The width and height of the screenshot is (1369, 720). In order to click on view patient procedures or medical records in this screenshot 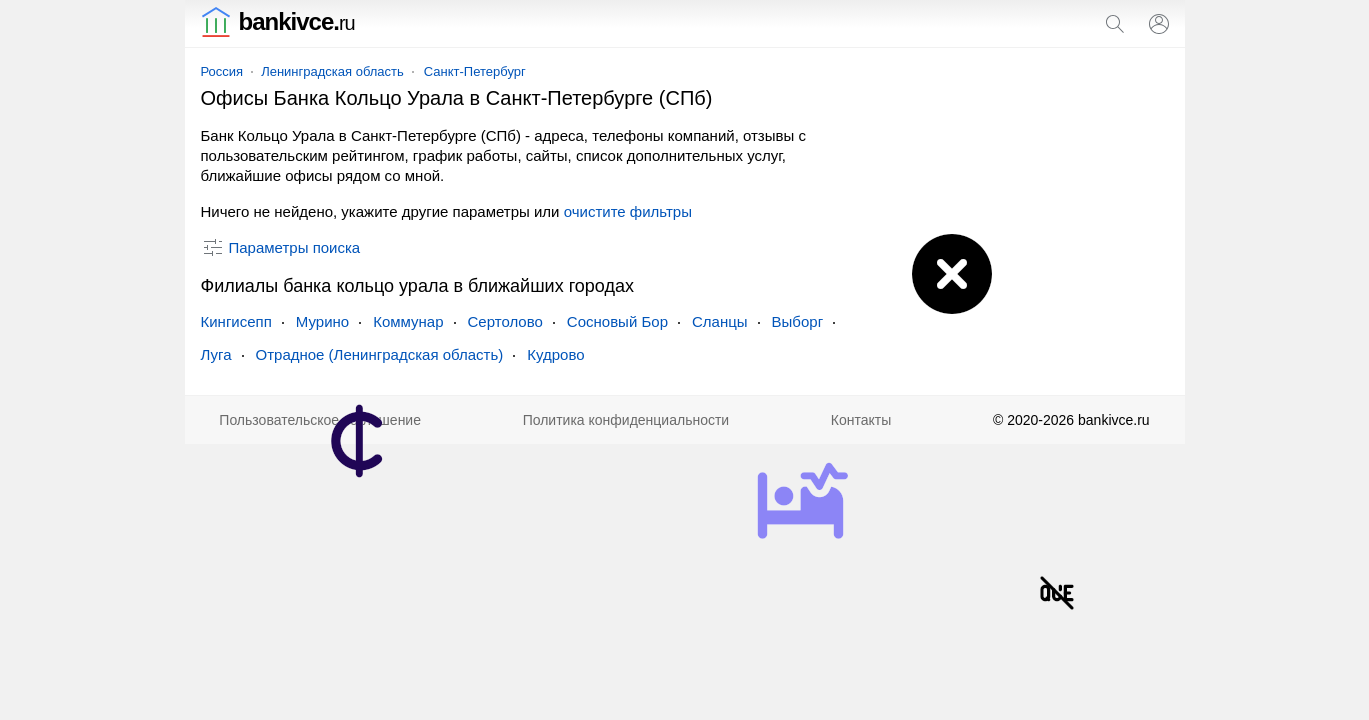, I will do `click(800, 505)`.